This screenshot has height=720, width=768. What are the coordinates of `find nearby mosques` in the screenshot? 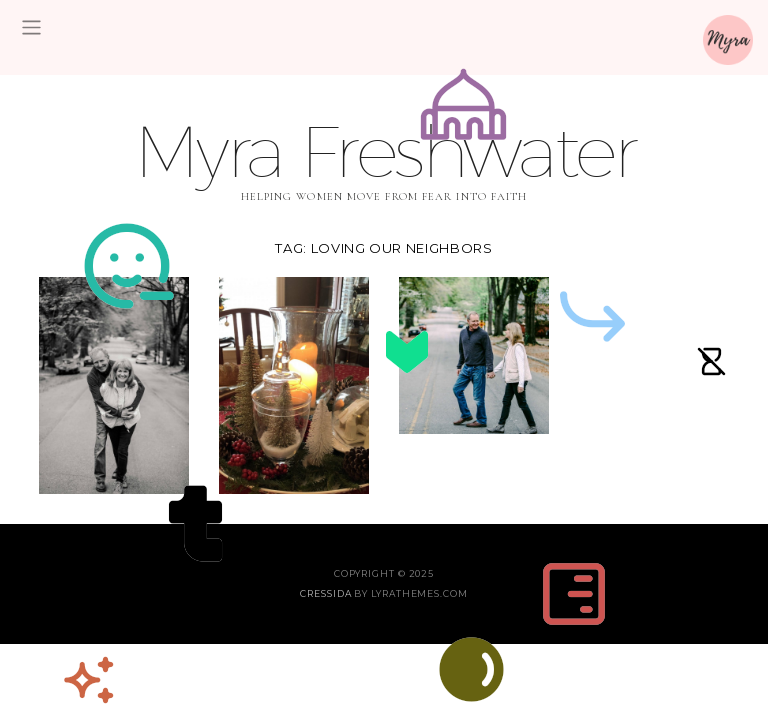 It's located at (463, 108).